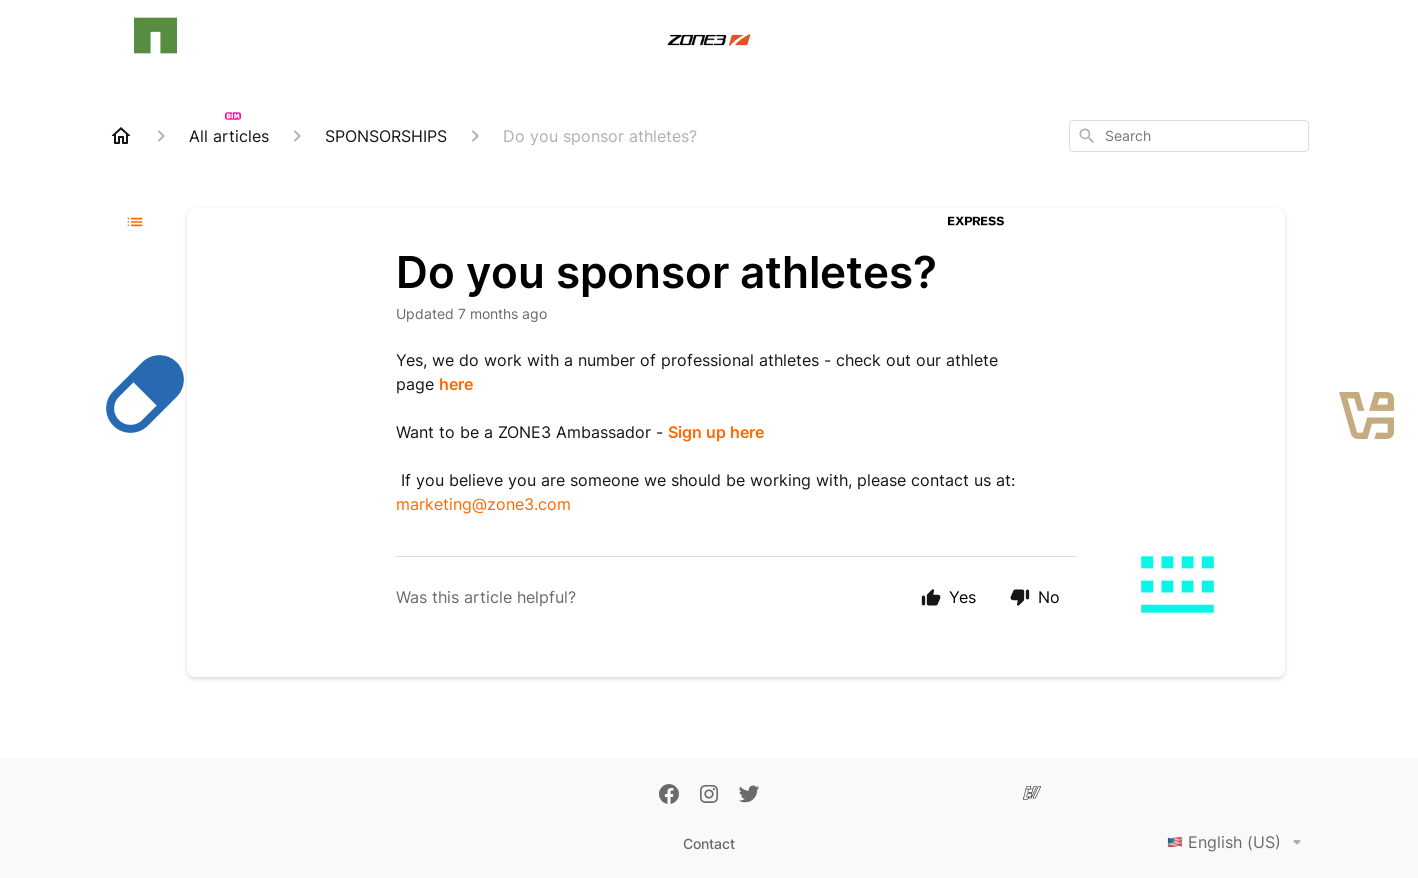 Image resolution: width=1418 pixels, height=878 pixels. What do you see at coordinates (233, 116) in the screenshot?
I see `open the BIM store app` at bounding box center [233, 116].